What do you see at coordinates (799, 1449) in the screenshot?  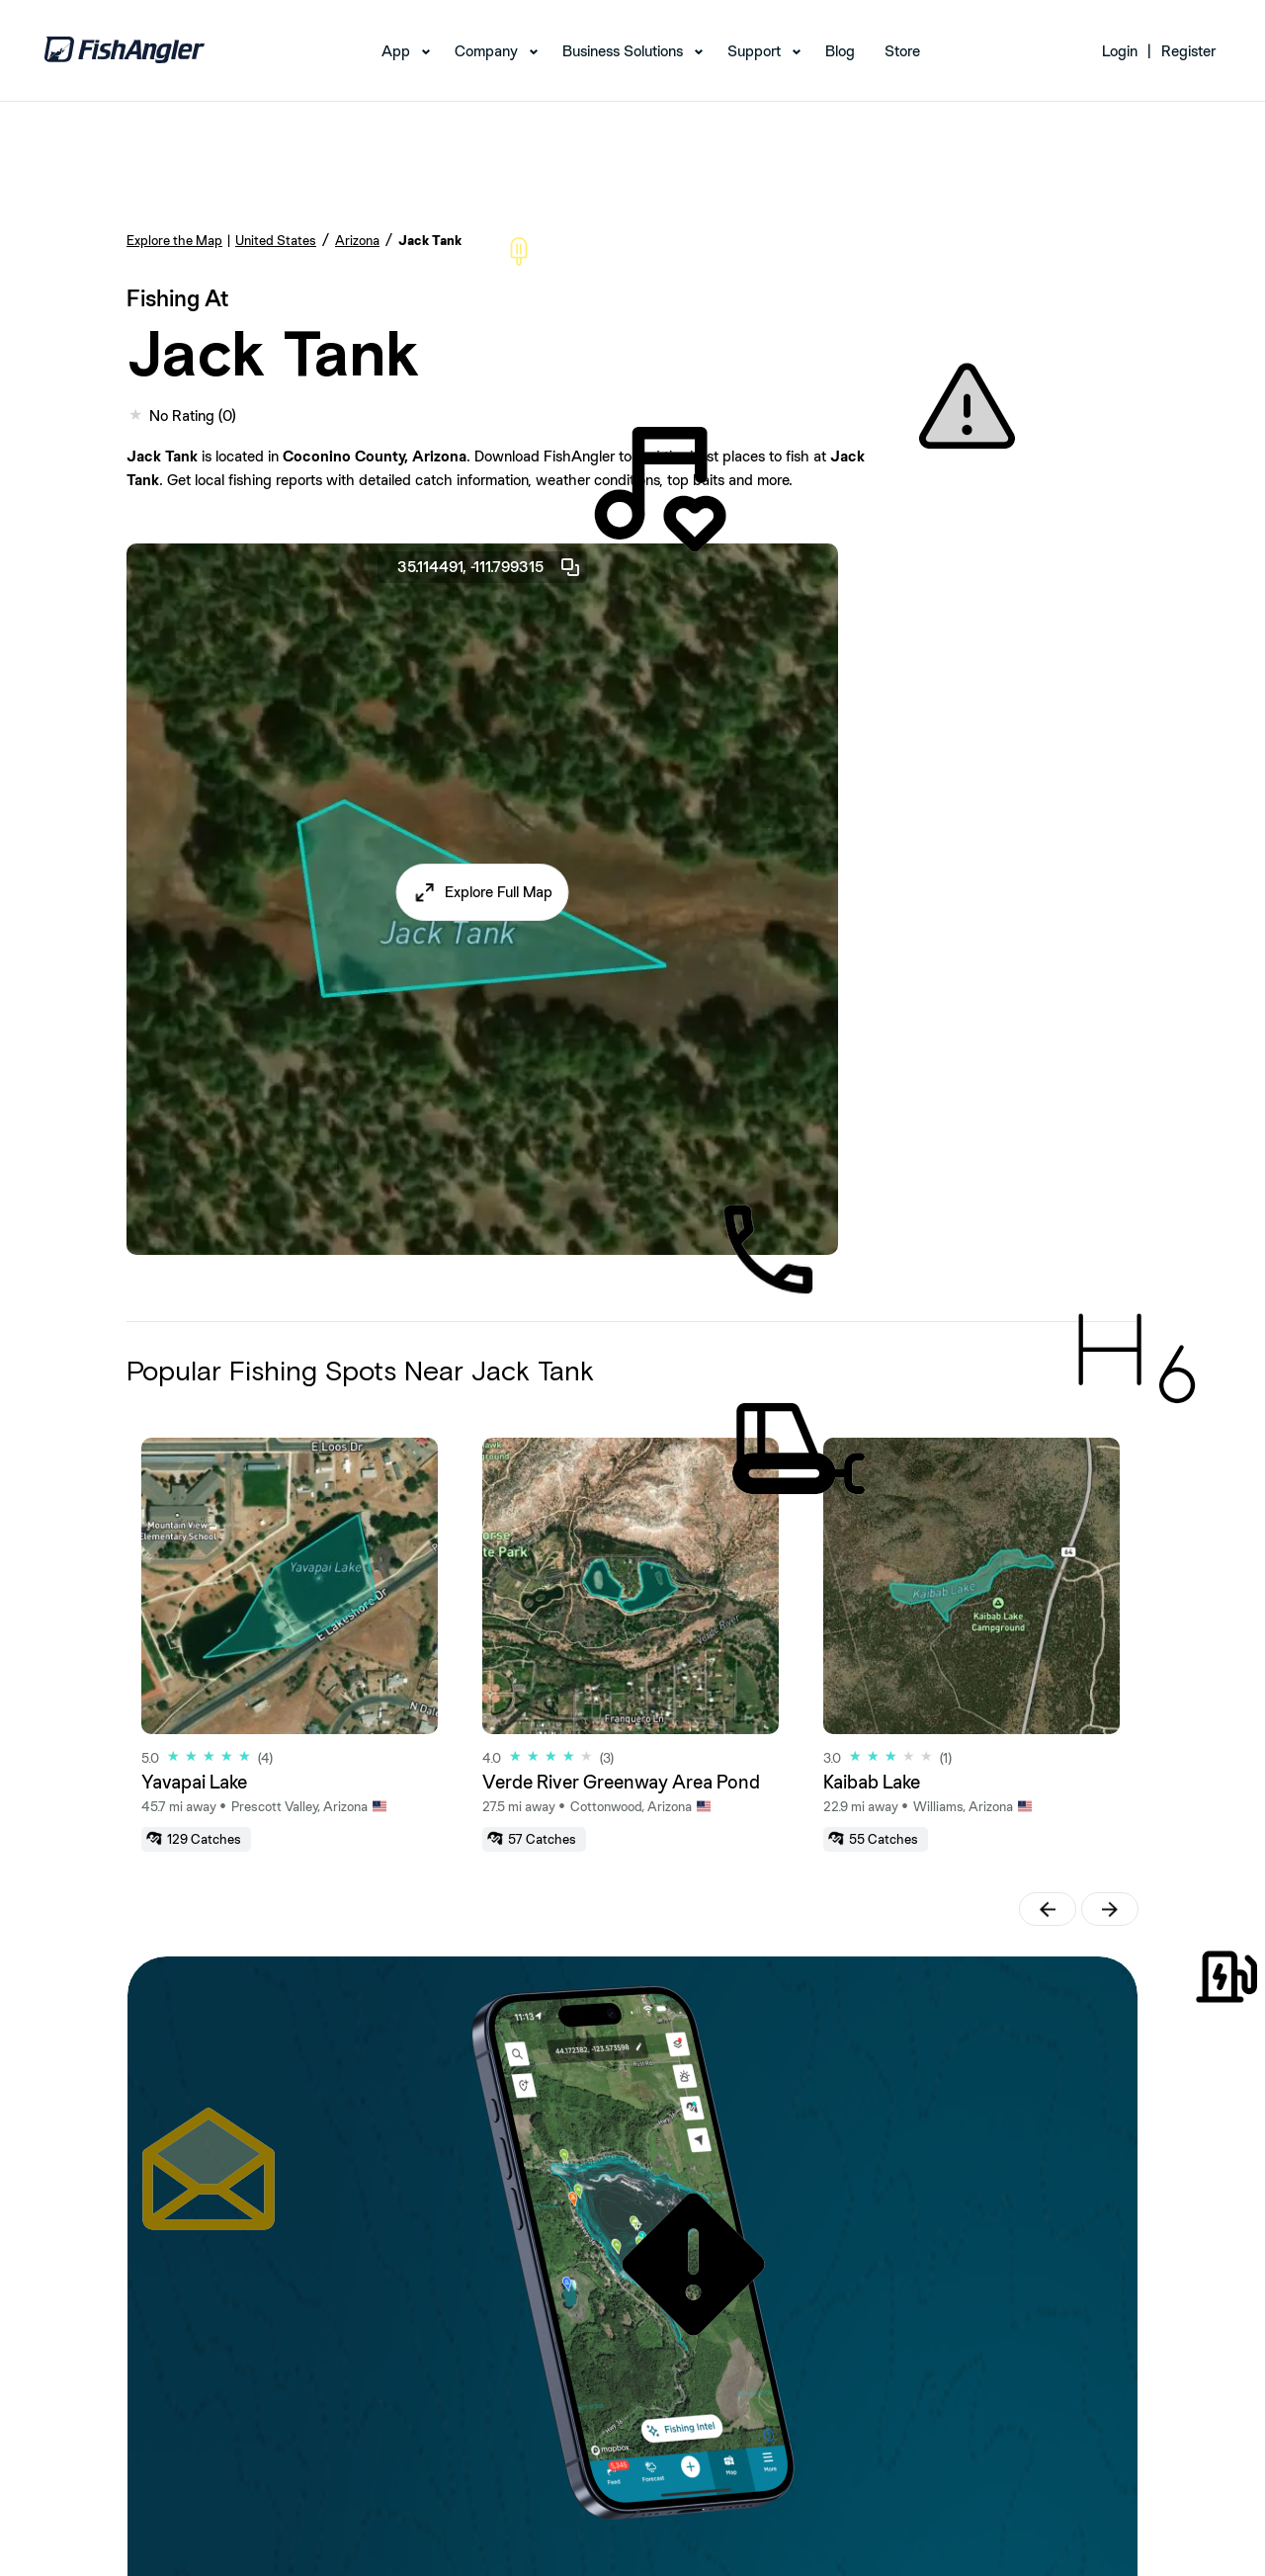 I see `construction or building feature` at bounding box center [799, 1449].